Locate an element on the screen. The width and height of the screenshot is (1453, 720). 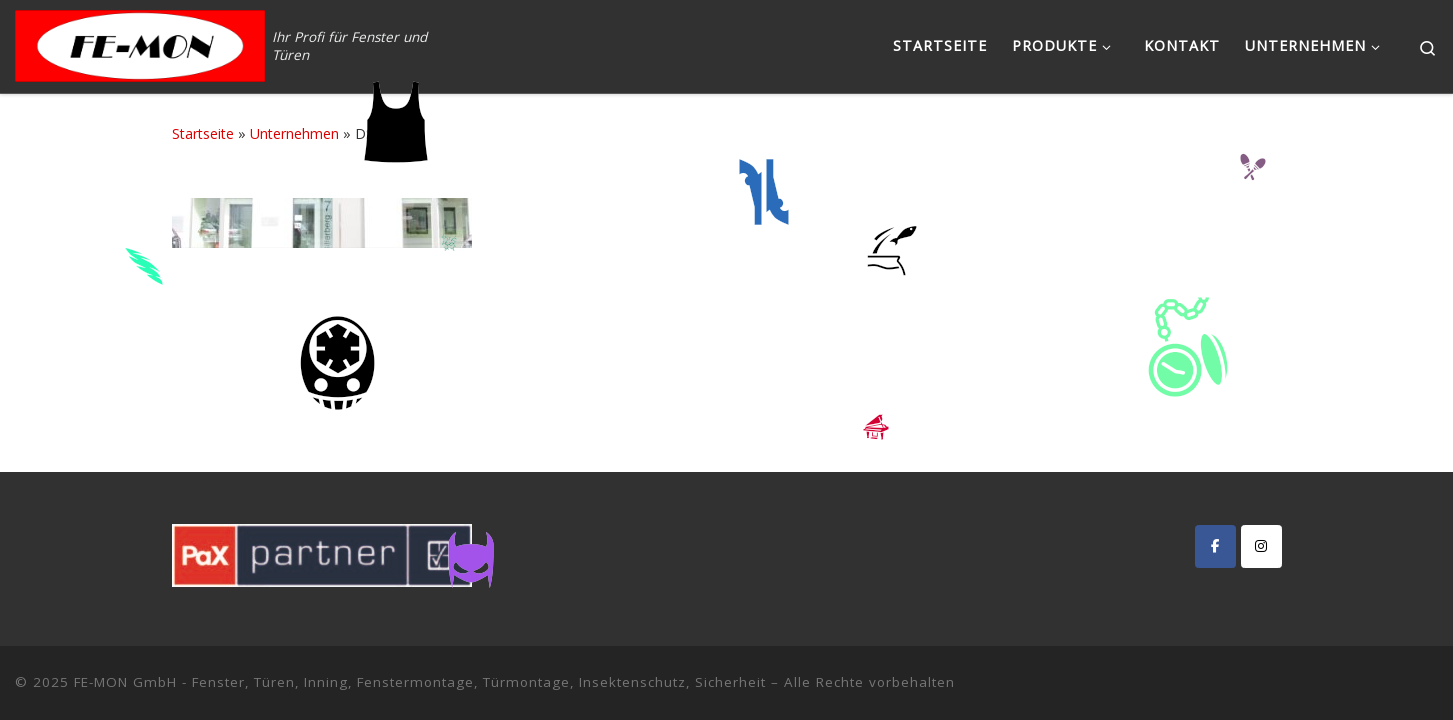
access piano or keyboard instrument sounds is located at coordinates (876, 427).